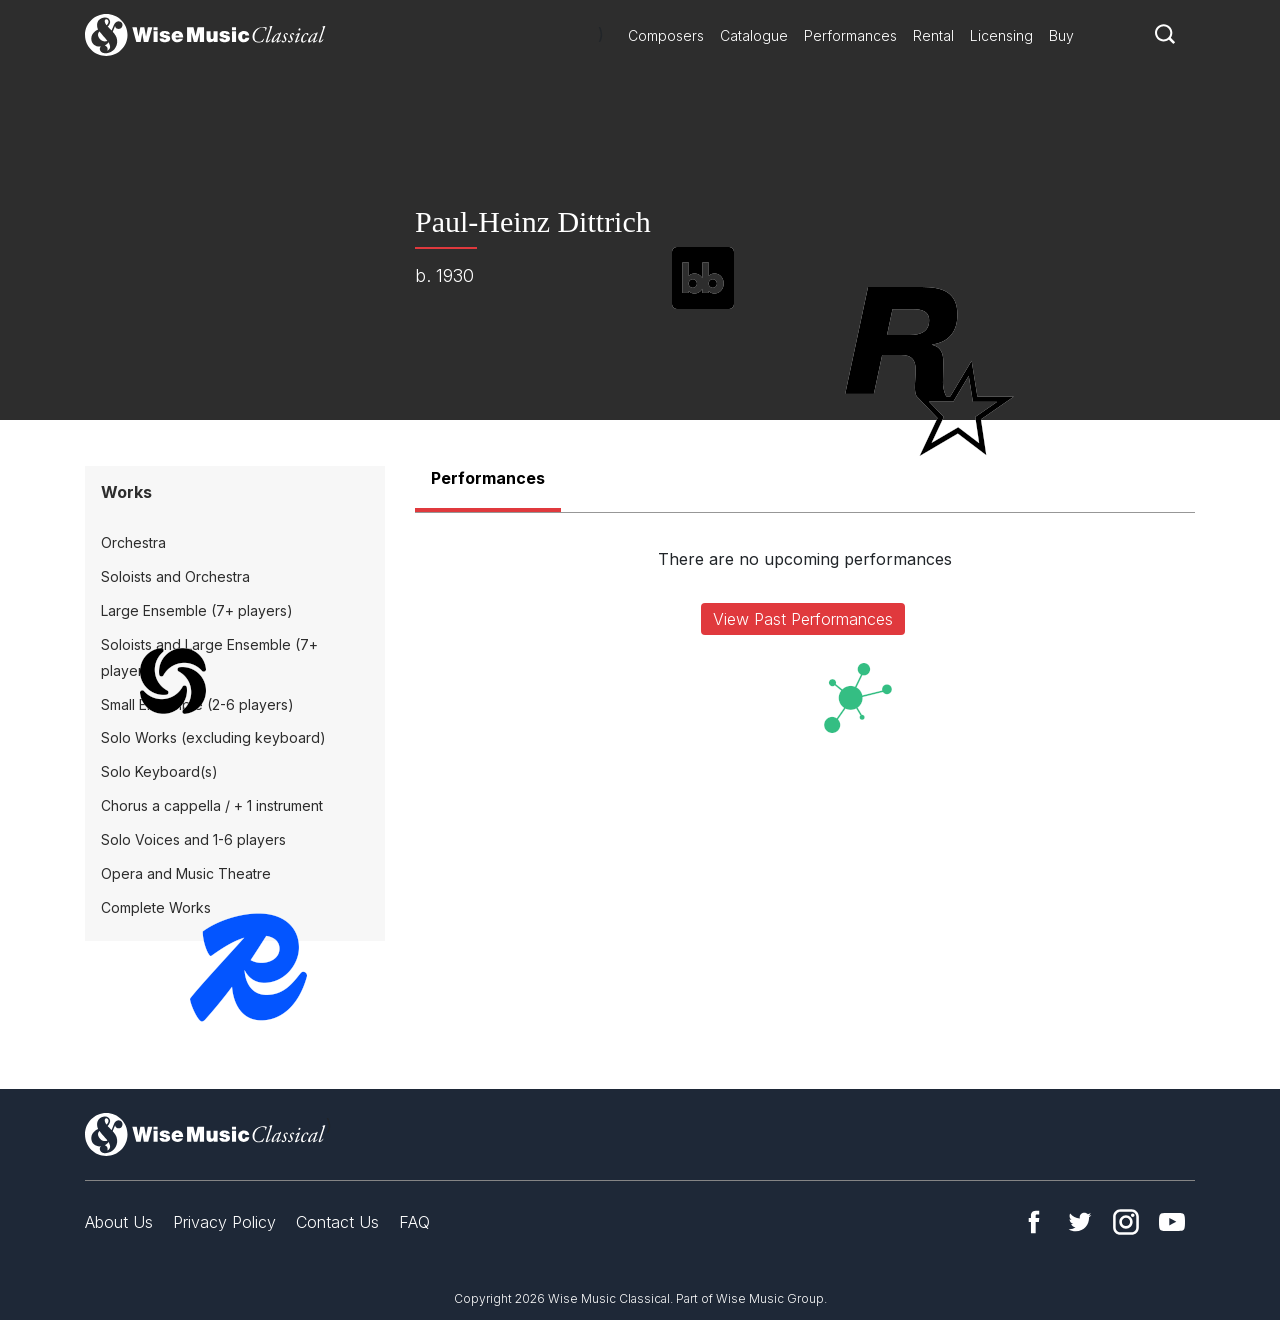 The image size is (1280, 1320). Describe the element at coordinates (248, 967) in the screenshot. I see `Redis database service logo` at that location.